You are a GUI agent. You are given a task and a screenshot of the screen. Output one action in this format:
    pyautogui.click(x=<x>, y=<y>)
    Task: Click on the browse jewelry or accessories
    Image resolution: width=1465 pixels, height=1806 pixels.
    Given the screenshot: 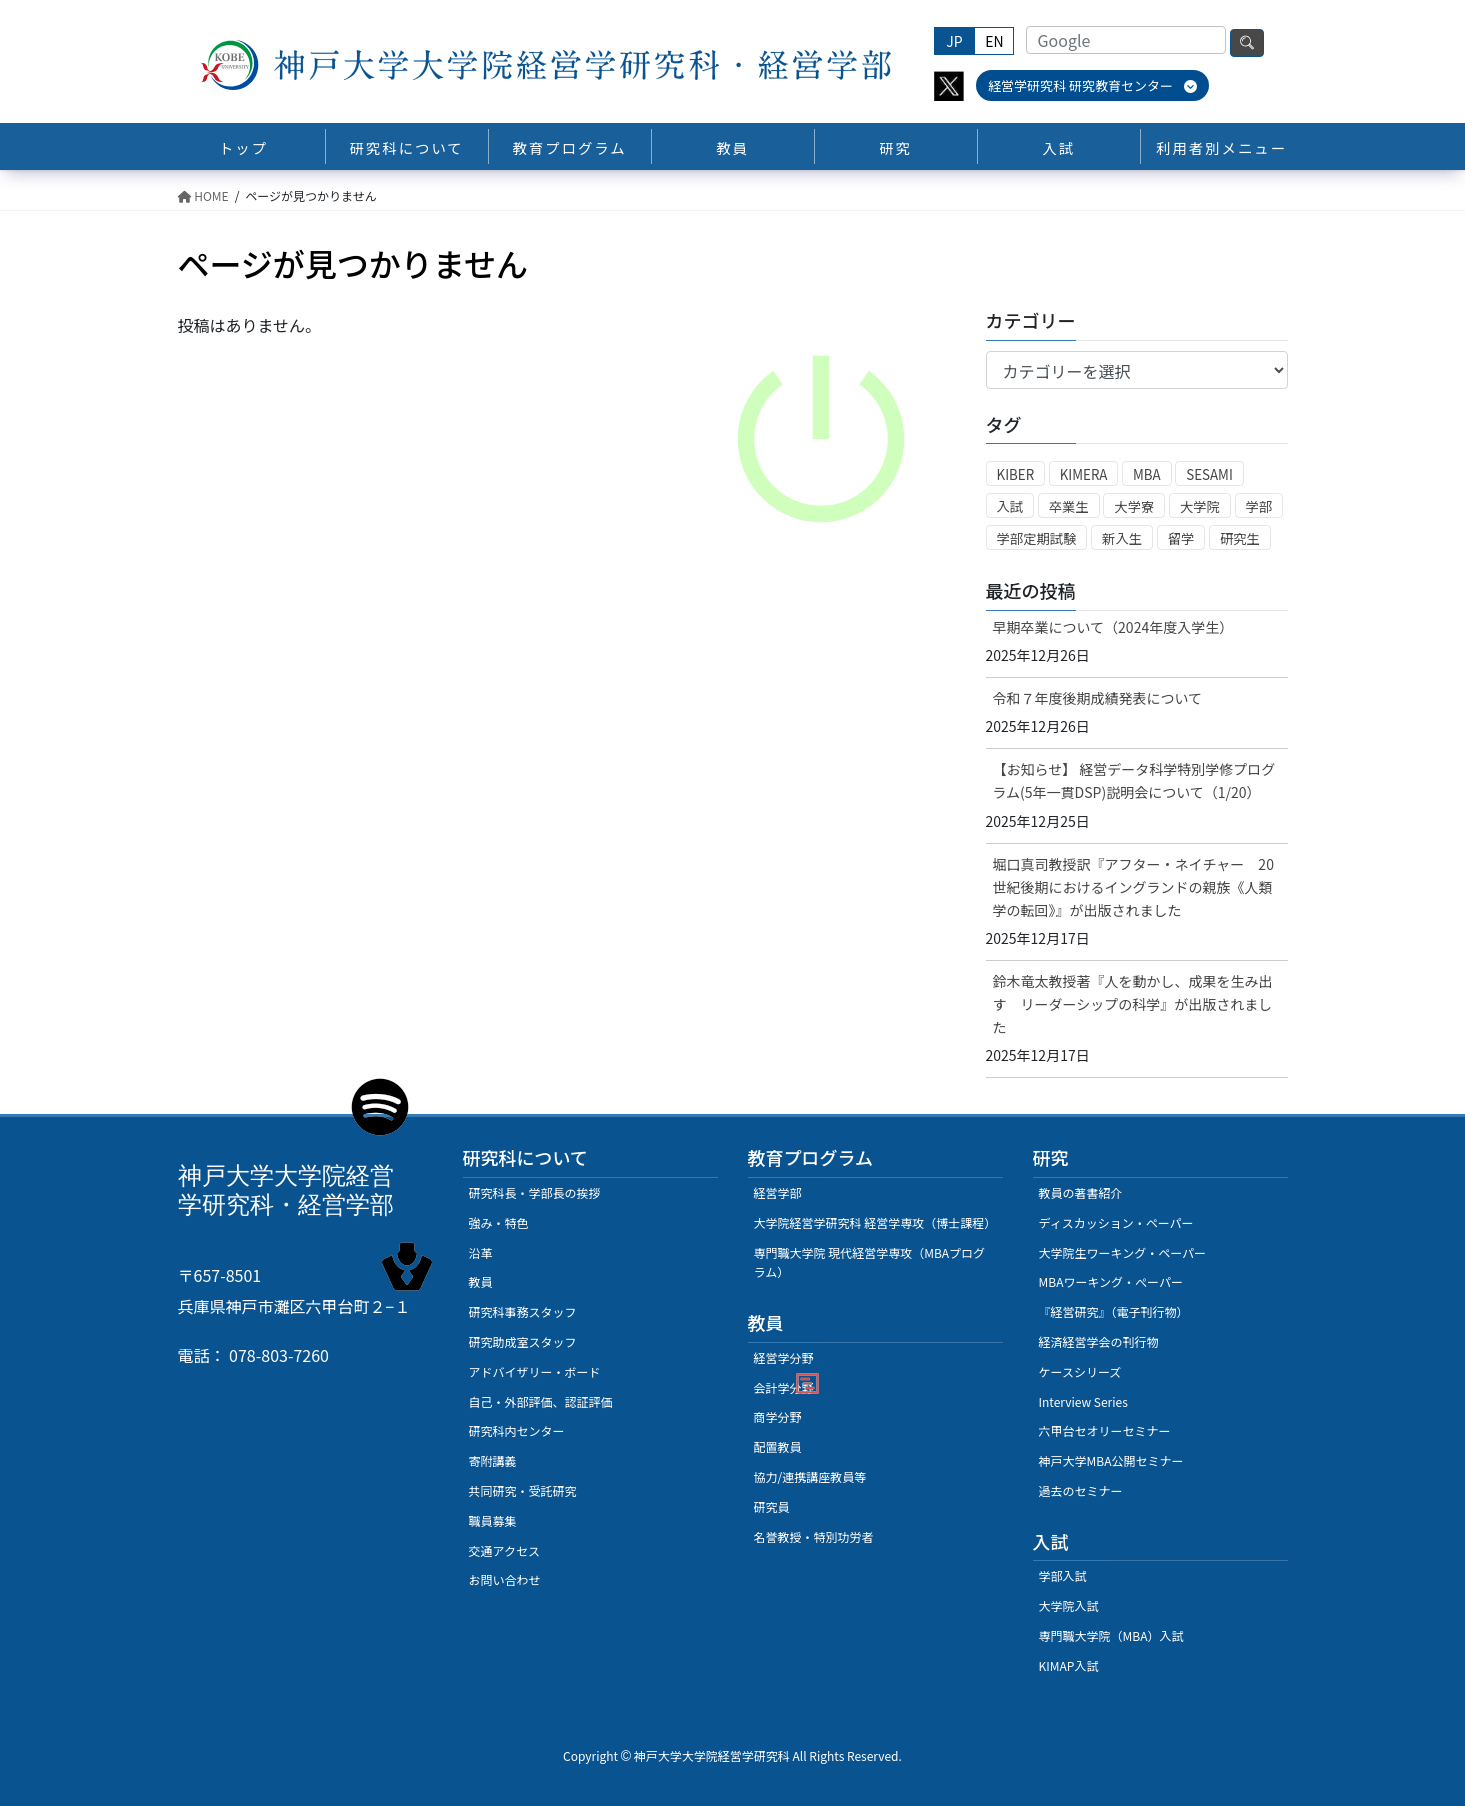 What is the action you would take?
    pyautogui.click(x=407, y=1268)
    